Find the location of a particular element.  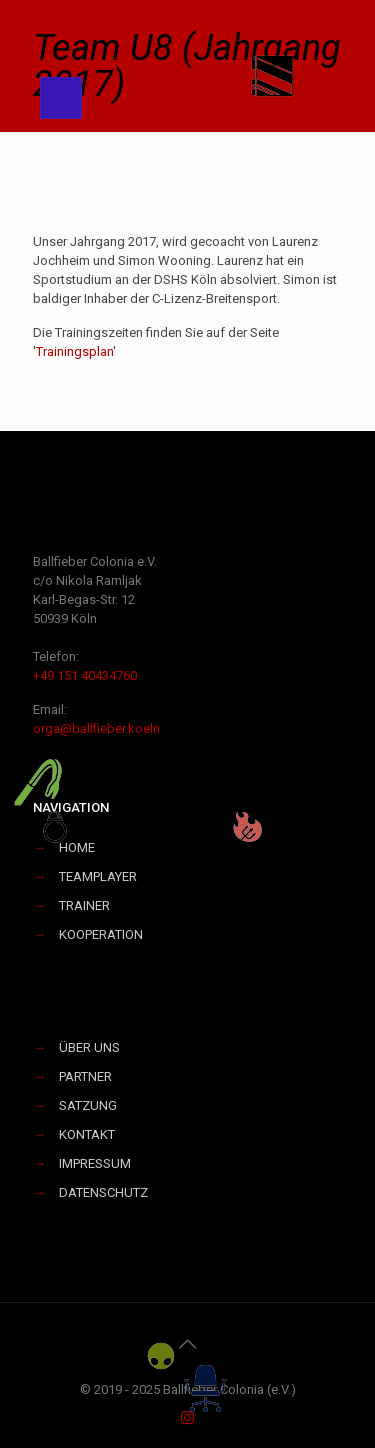

indicates armor or defensive equipment is located at coordinates (272, 76).